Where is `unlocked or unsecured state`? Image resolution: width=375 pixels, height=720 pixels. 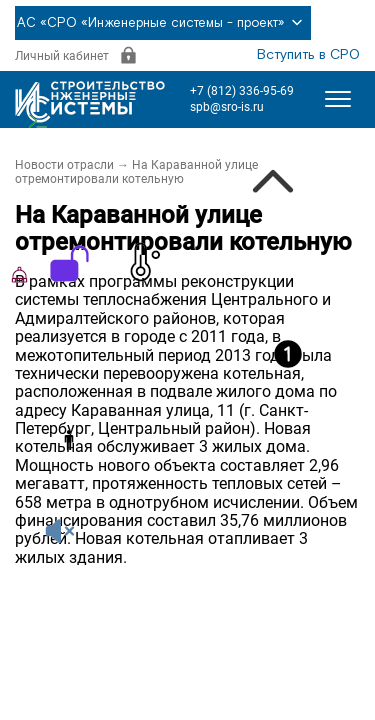 unlocked or unsecured state is located at coordinates (69, 263).